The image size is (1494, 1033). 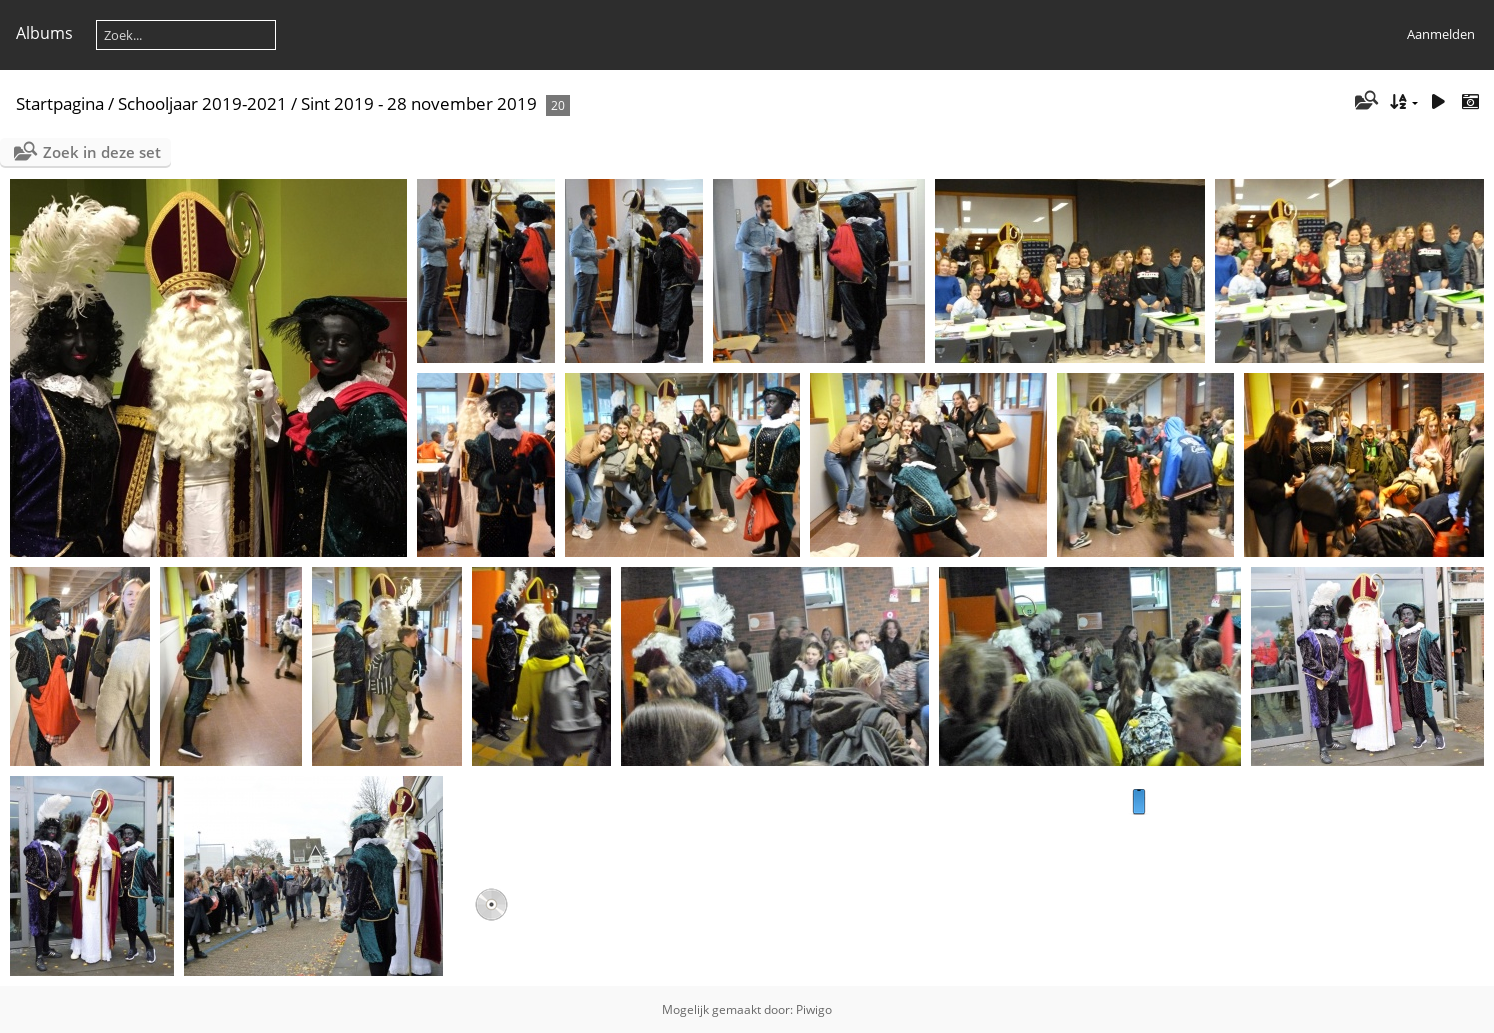 What do you see at coordinates (491, 904) in the screenshot?
I see `indicates a rewritable DVD disc` at bounding box center [491, 904].